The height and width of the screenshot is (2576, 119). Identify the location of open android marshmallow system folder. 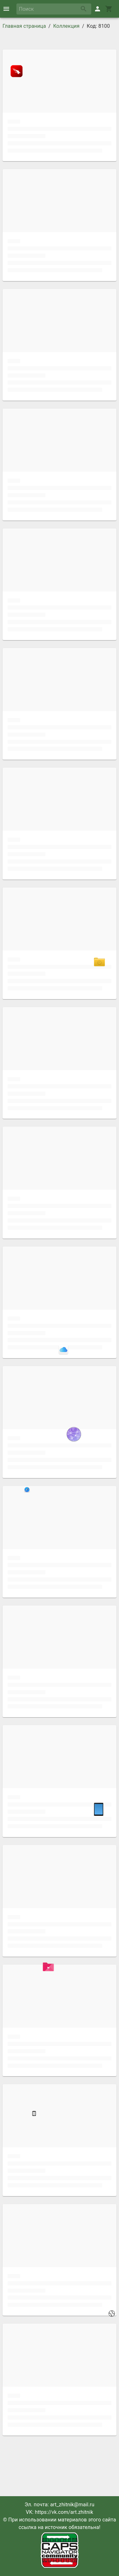
(48, 1967).